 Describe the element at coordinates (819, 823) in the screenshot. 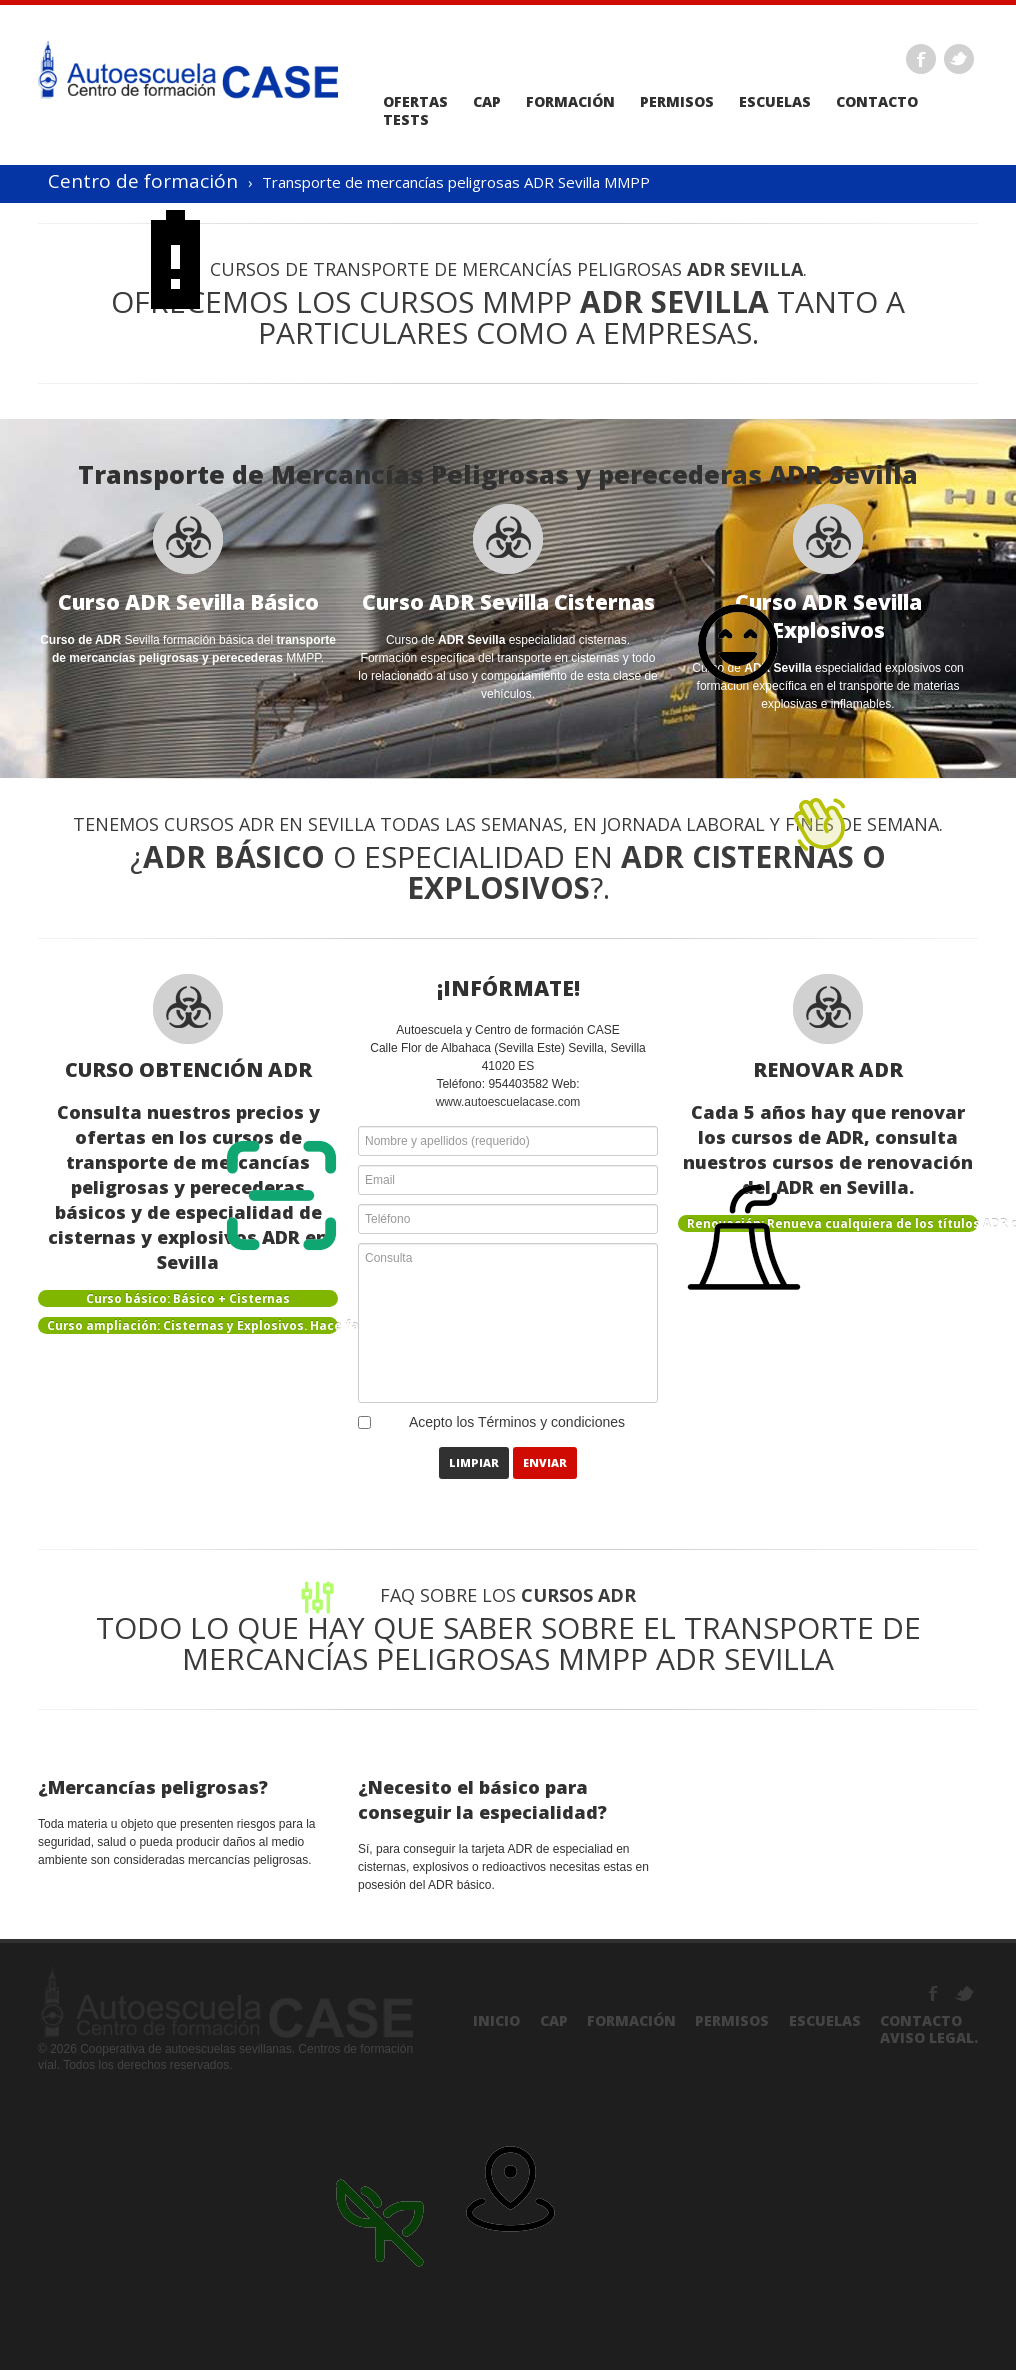

I see `send a friendly greeting or wave` at that location.